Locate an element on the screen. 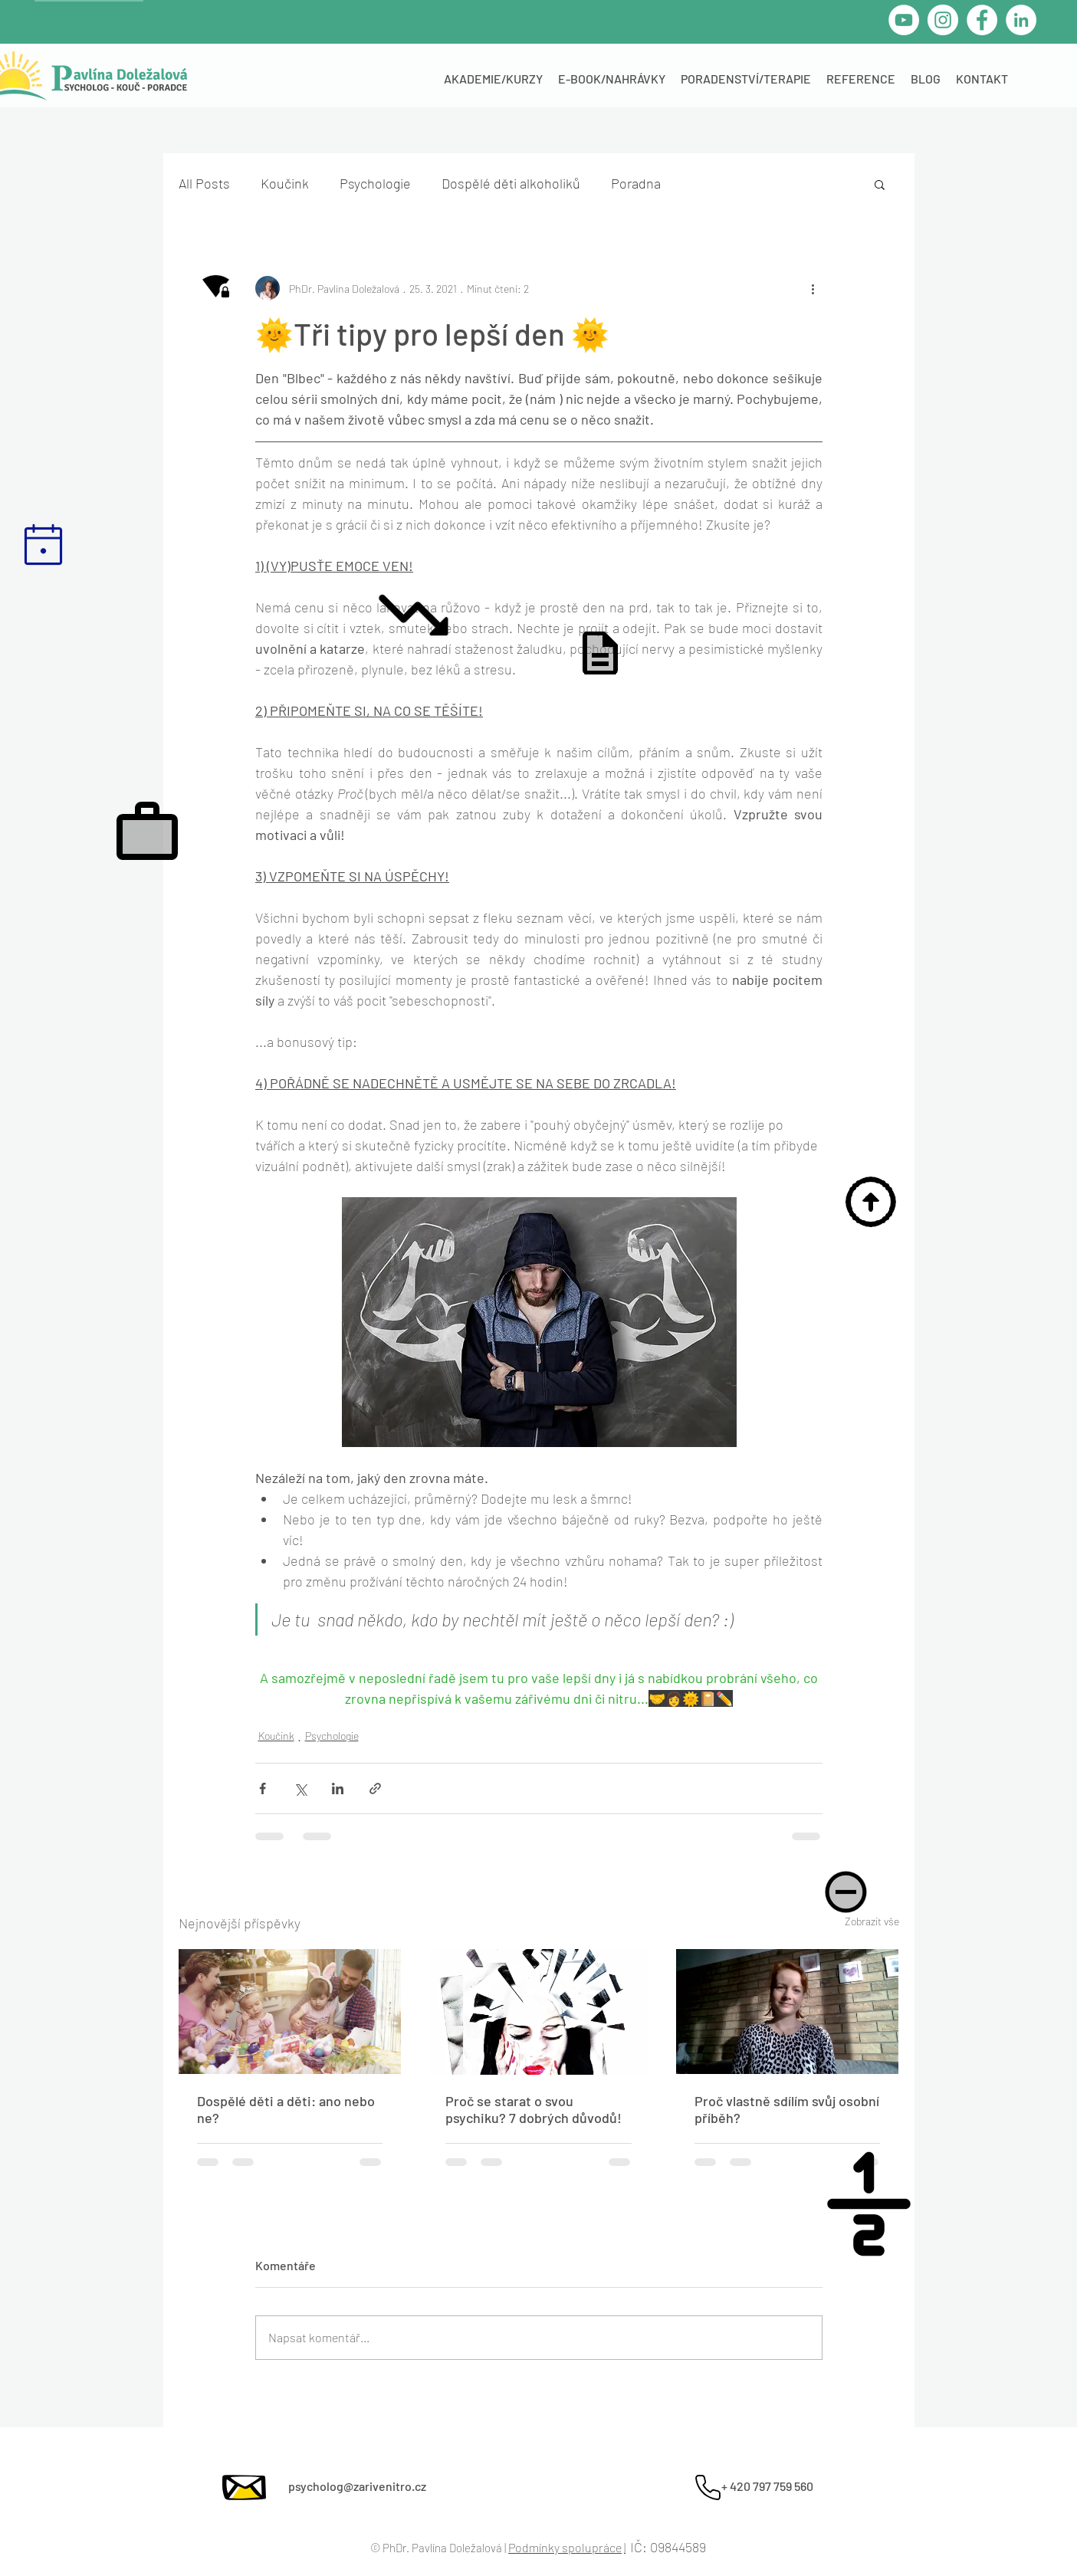 This screenshot has height=2576, width=1077. indicates a calendar event or notification is located at coordinates (43, 546).